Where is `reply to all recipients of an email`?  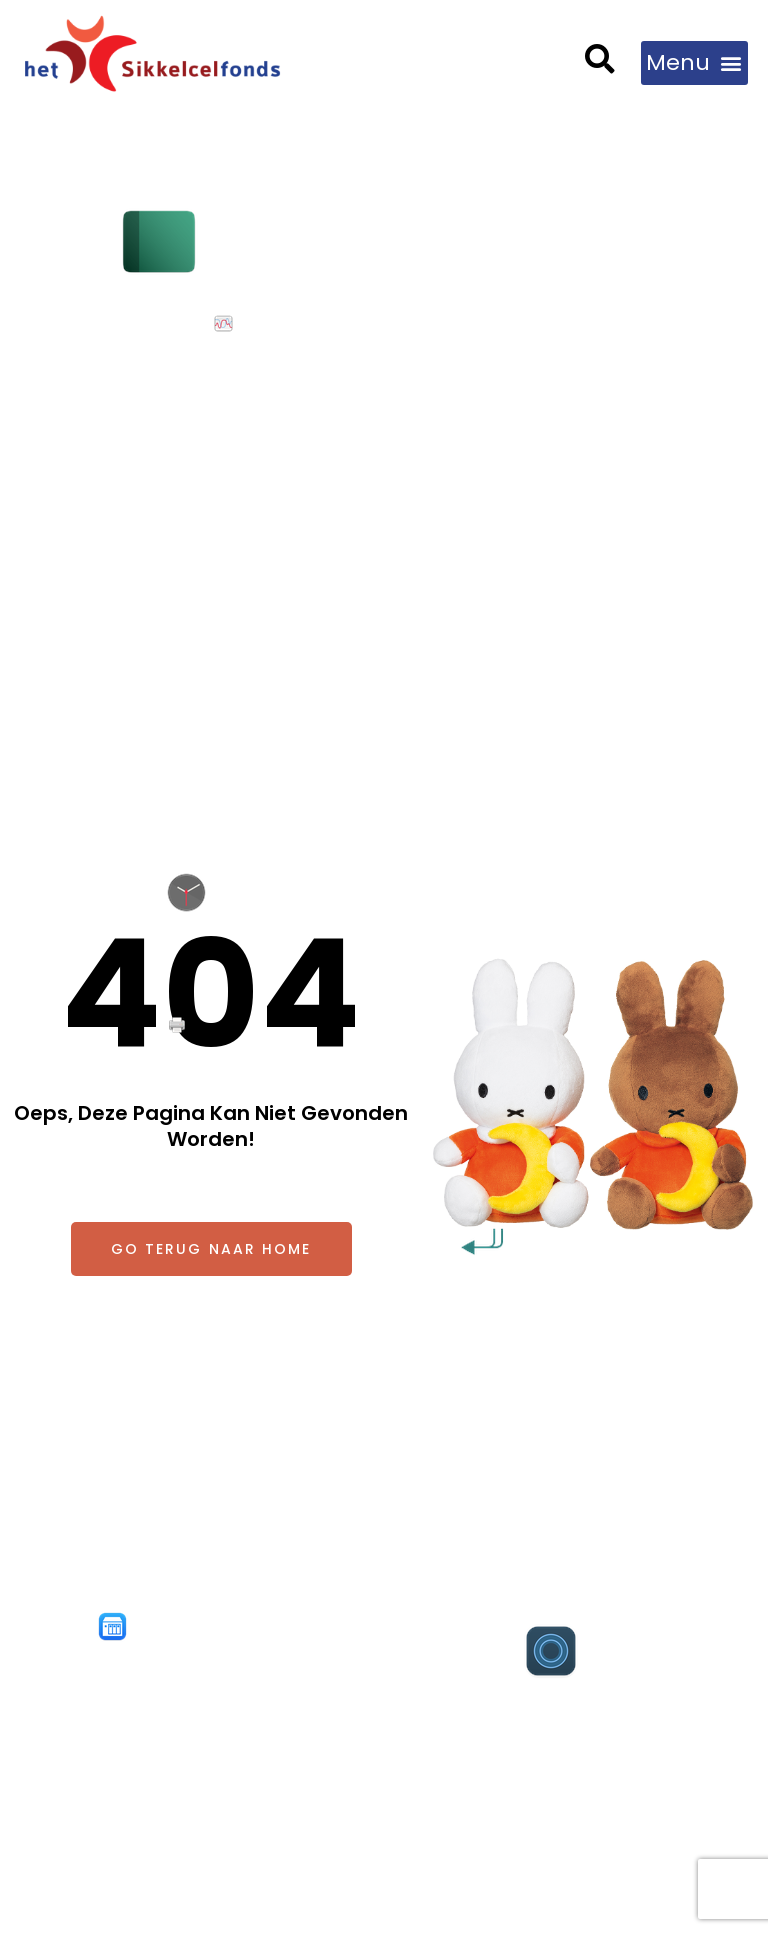 reply to all recipients of an email is located at coordinates (481, 1238).